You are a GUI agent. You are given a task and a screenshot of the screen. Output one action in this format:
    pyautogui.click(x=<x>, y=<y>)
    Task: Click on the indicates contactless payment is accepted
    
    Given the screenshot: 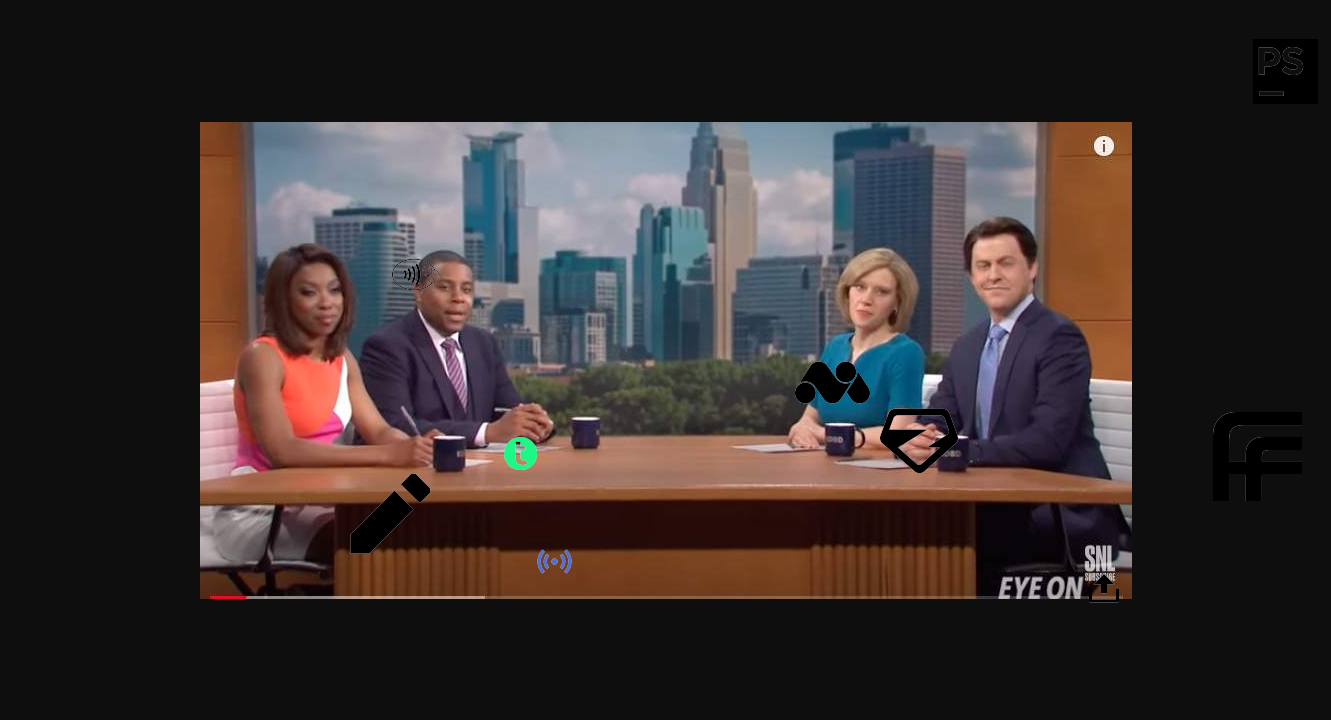 What is the action you would take?
    pyautogui.click(x=418, y=274)
    